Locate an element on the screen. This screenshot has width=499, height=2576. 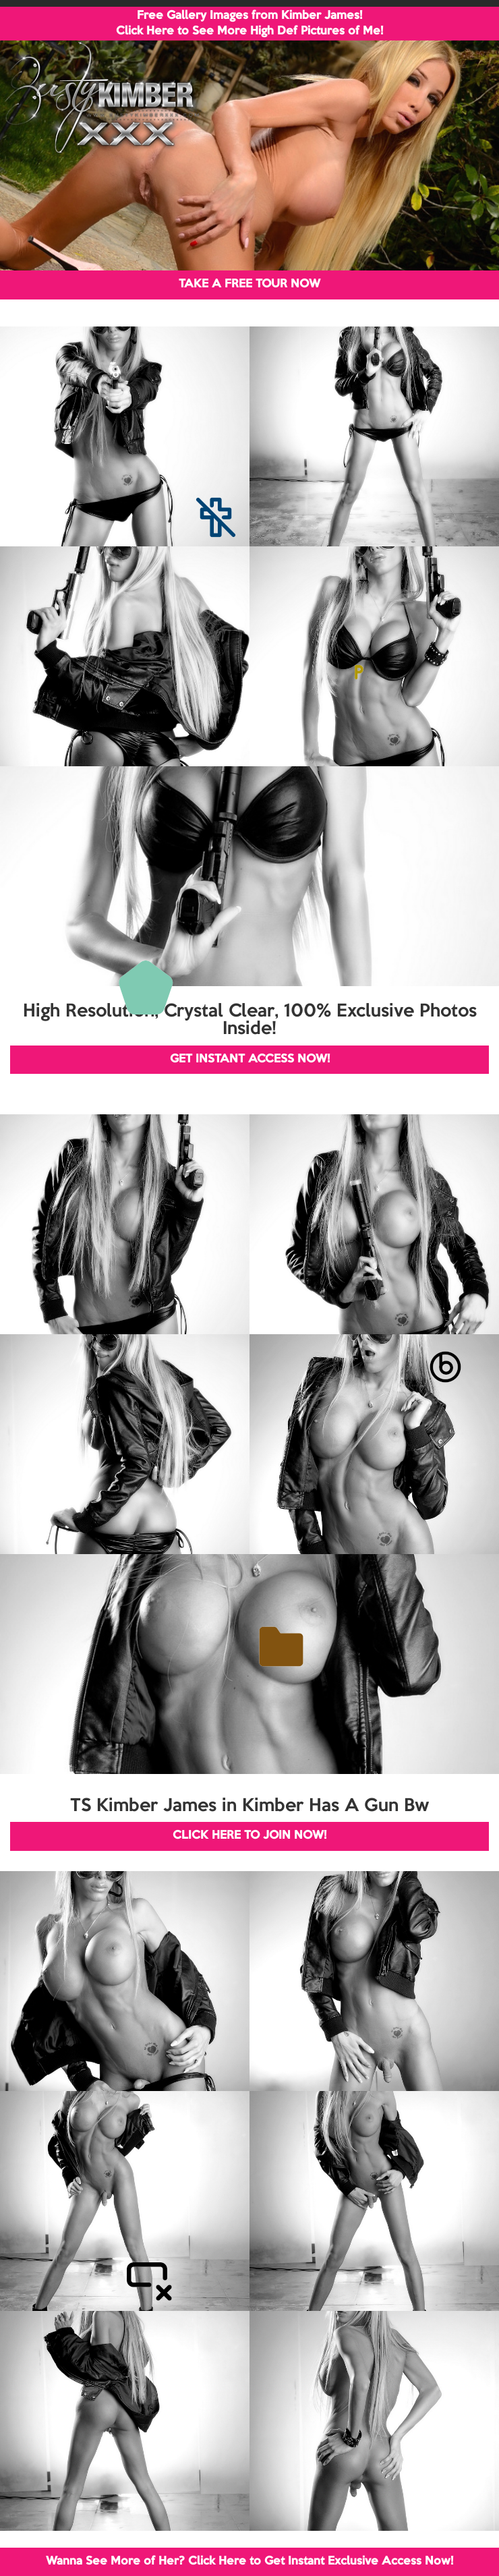
indicates a pentagon shape or geometric element is located at coordinates (146, 988).